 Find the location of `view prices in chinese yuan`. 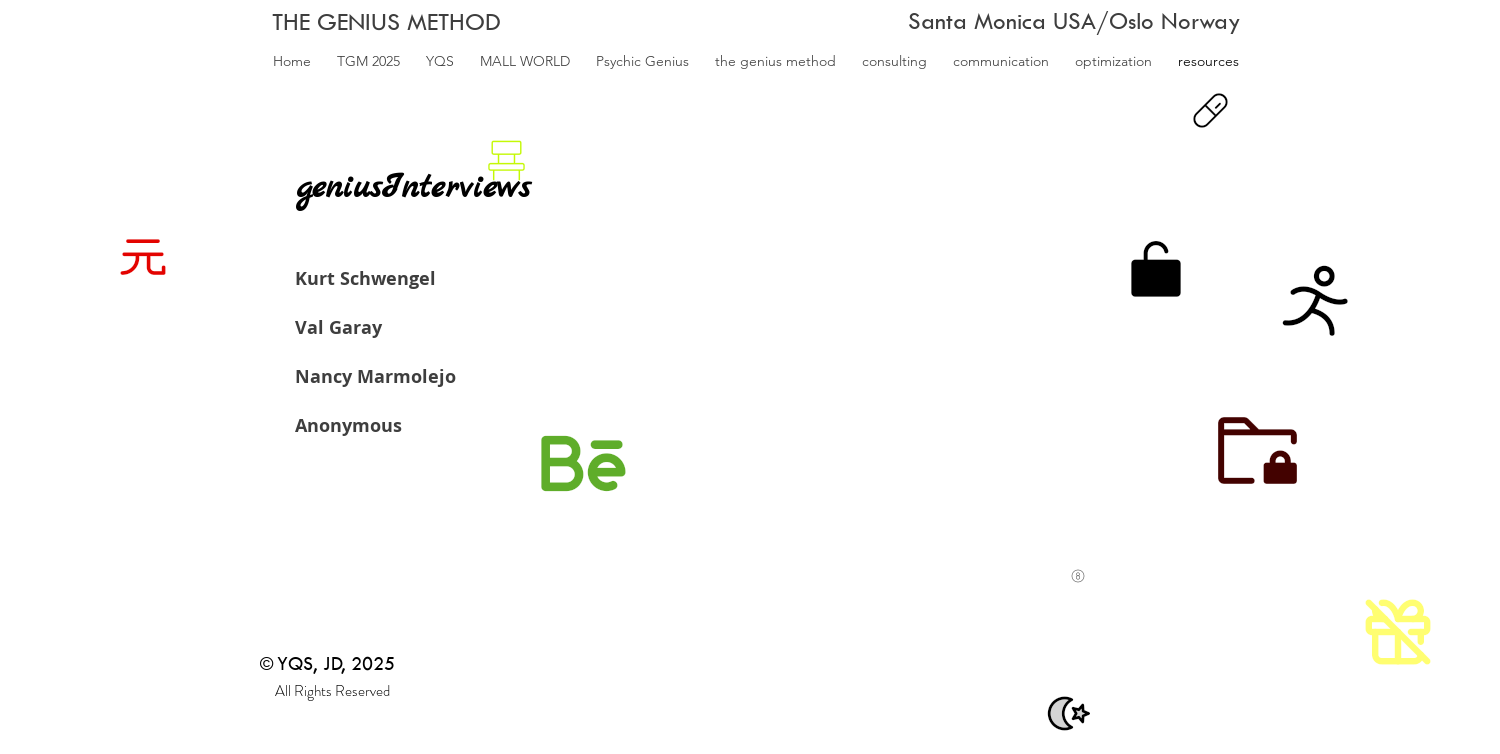

view prices in chinese yuan is located at coordinates (143, 258).